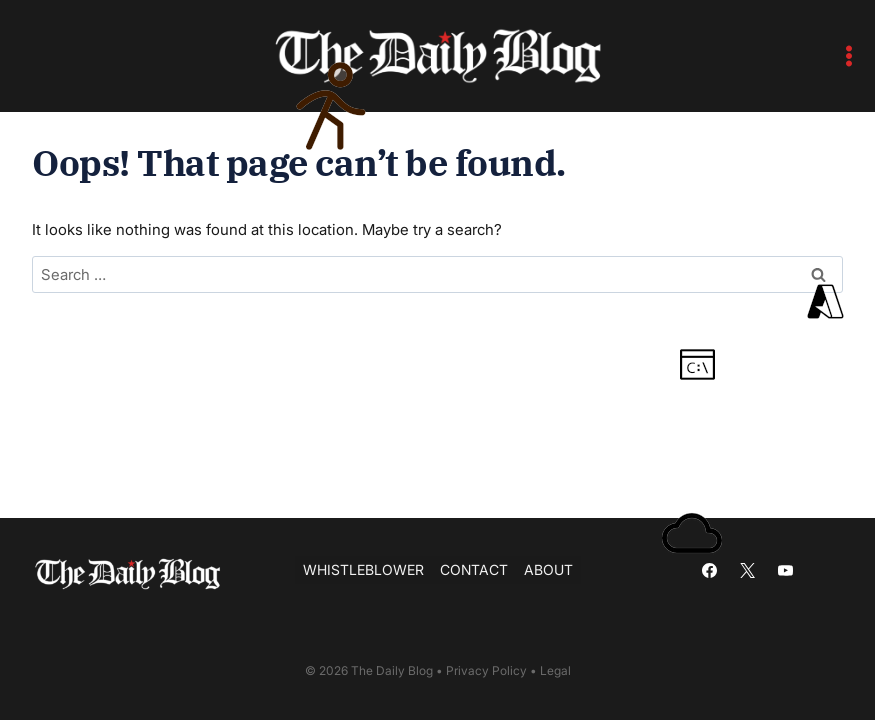 The image size is (875, 720). What do you see at coordinates (697, 364) in the screenshot?
I see `open command prompt terminal` at bounding box center [697, 364].